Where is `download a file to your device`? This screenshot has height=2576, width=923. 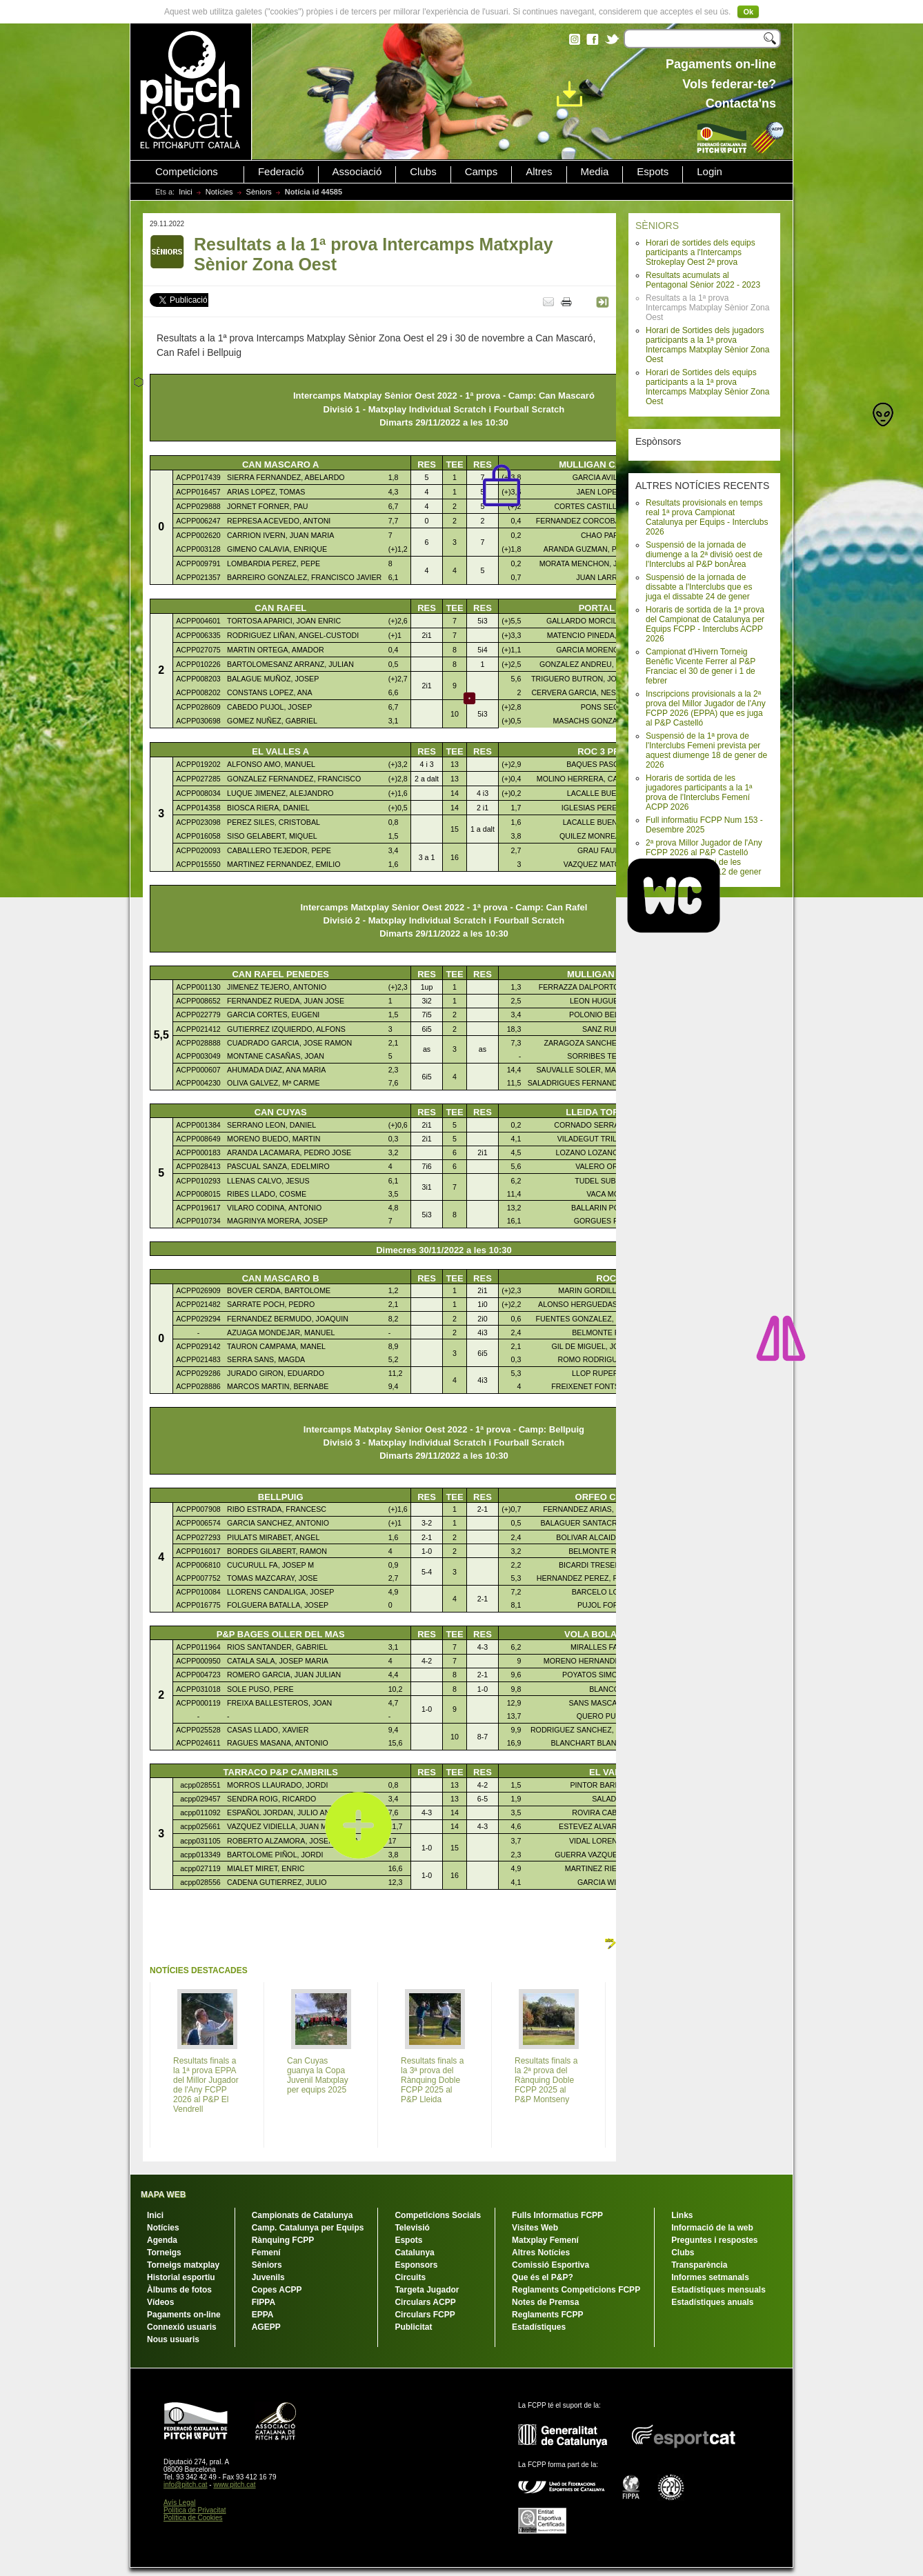 download a file to your device is located at coordinates (569, 94).